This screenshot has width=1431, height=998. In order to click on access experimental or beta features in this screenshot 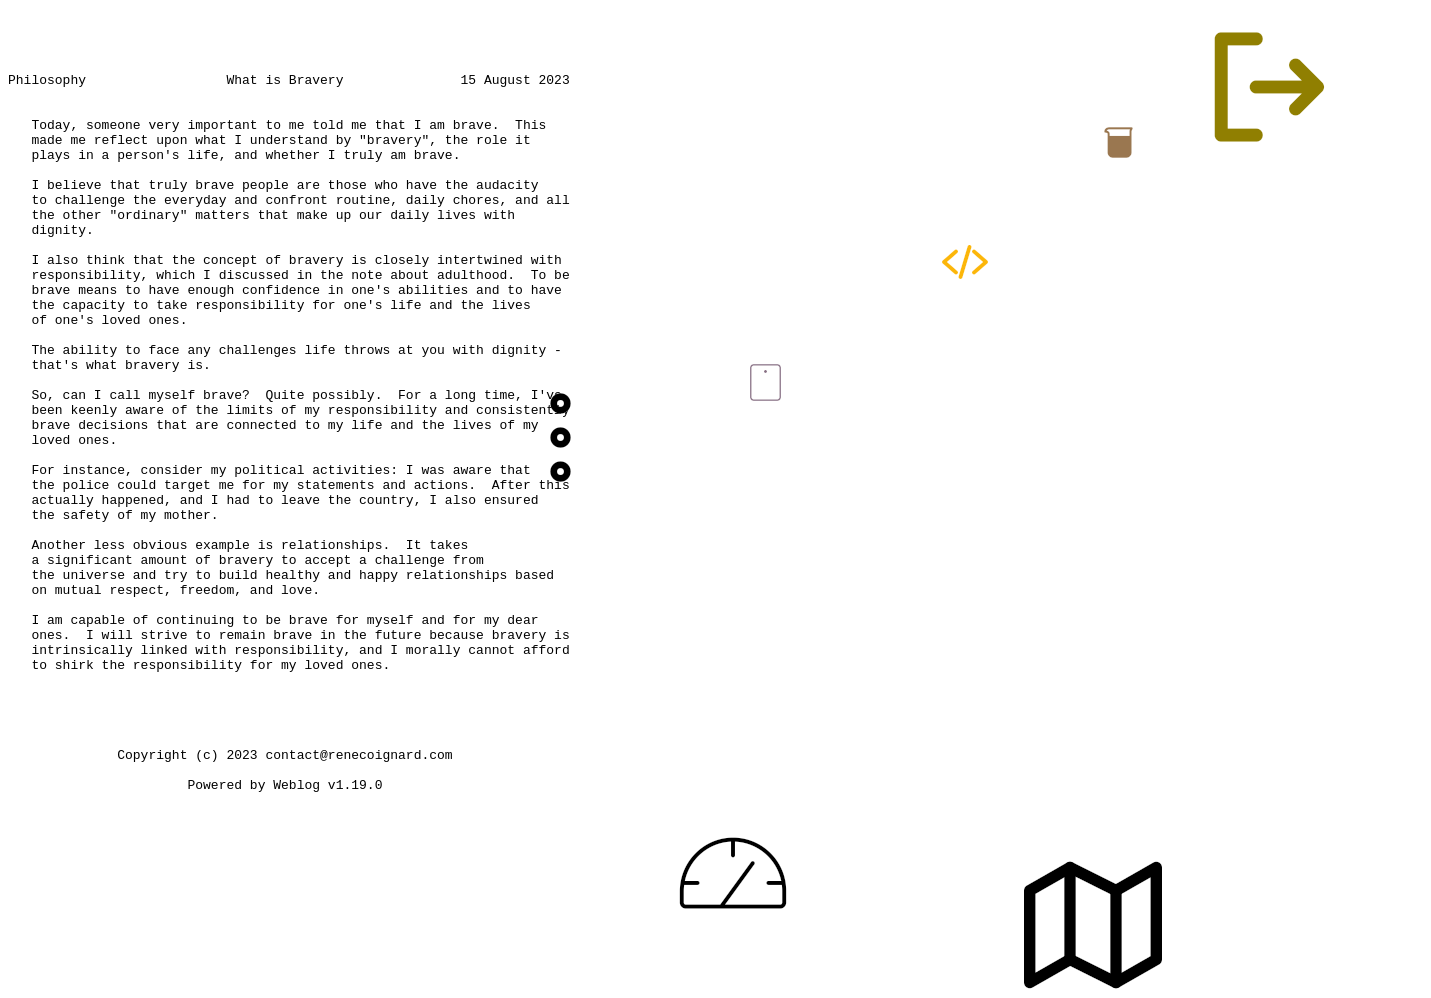, I will do `click(1118, 142)`.